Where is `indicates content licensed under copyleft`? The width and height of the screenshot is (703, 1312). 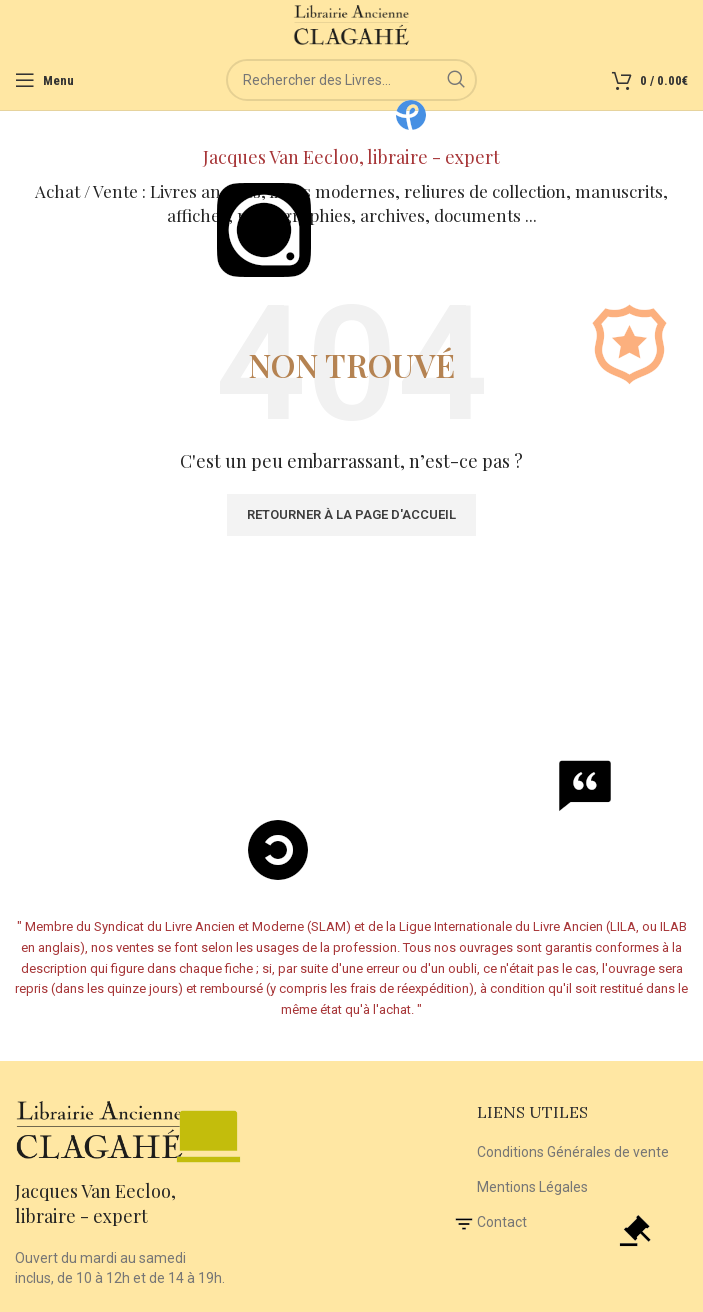
indicates content licensed under copyleft is located at coordinates (278, 850).